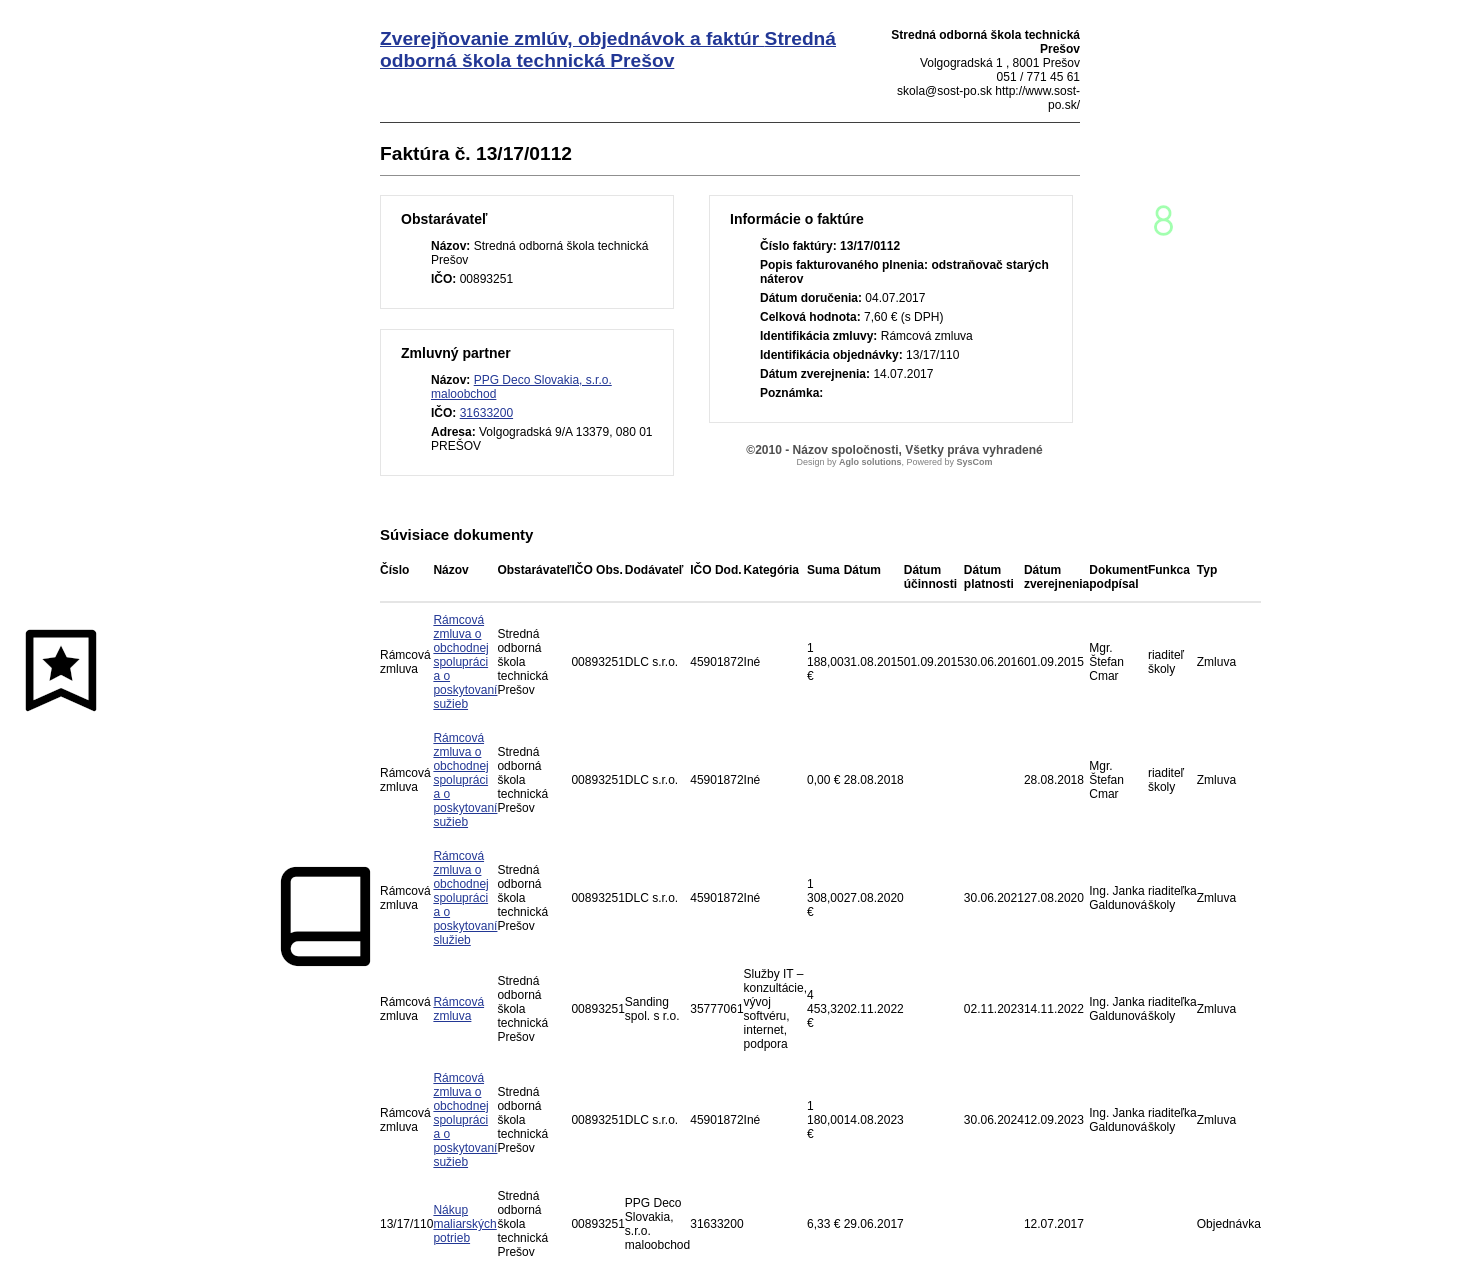 The width and height of the screenshot is (1460, 1269). I want to click on open your library or reading list, so click(325, 916).